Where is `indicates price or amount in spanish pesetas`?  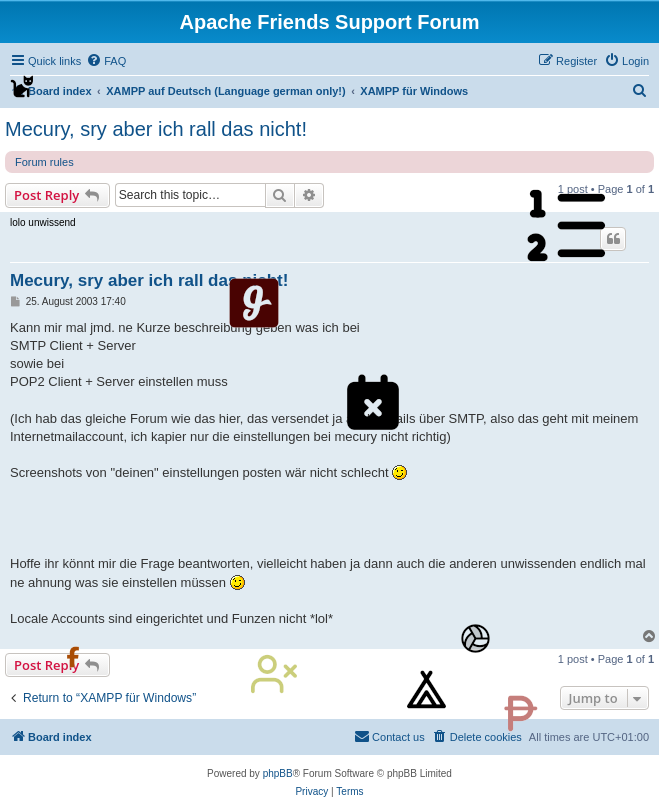 indicates price or amount in spanish pesetas is located at coordinates (519, 713).